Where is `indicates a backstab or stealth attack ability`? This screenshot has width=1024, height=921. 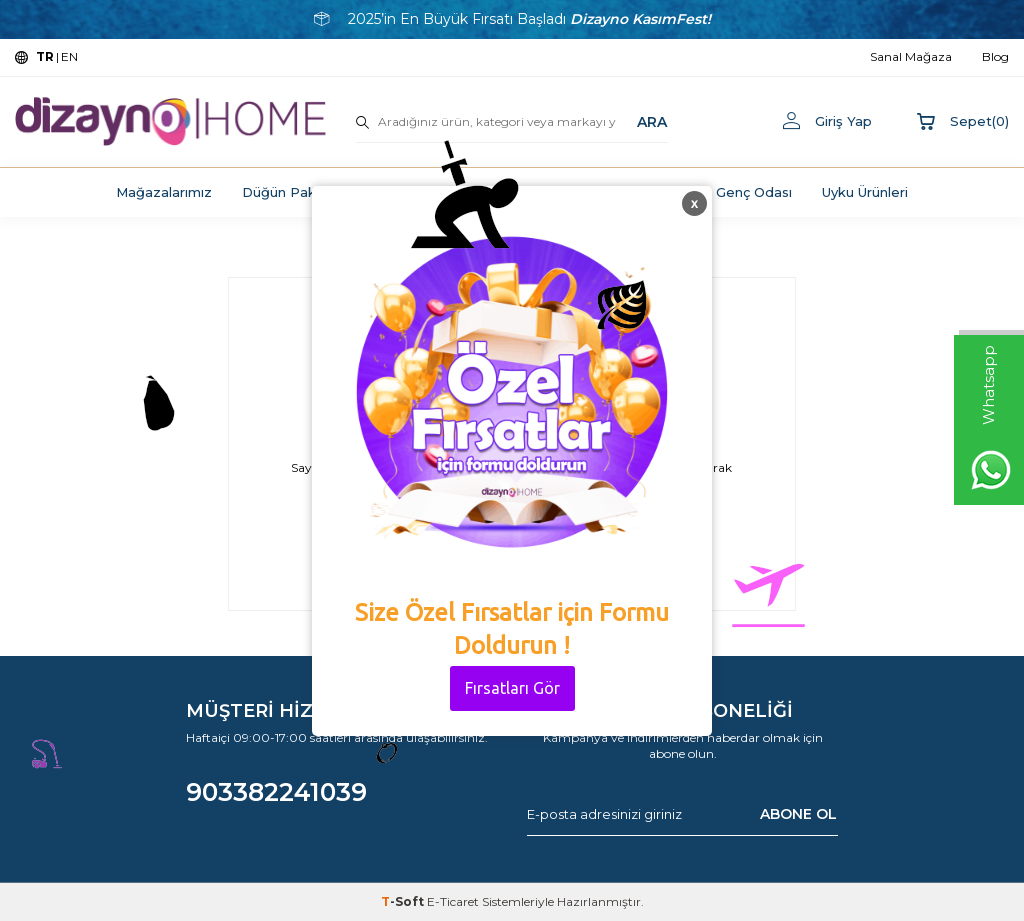
indicates a backstab or stealth attack ability is located at coordinates (465, 193).